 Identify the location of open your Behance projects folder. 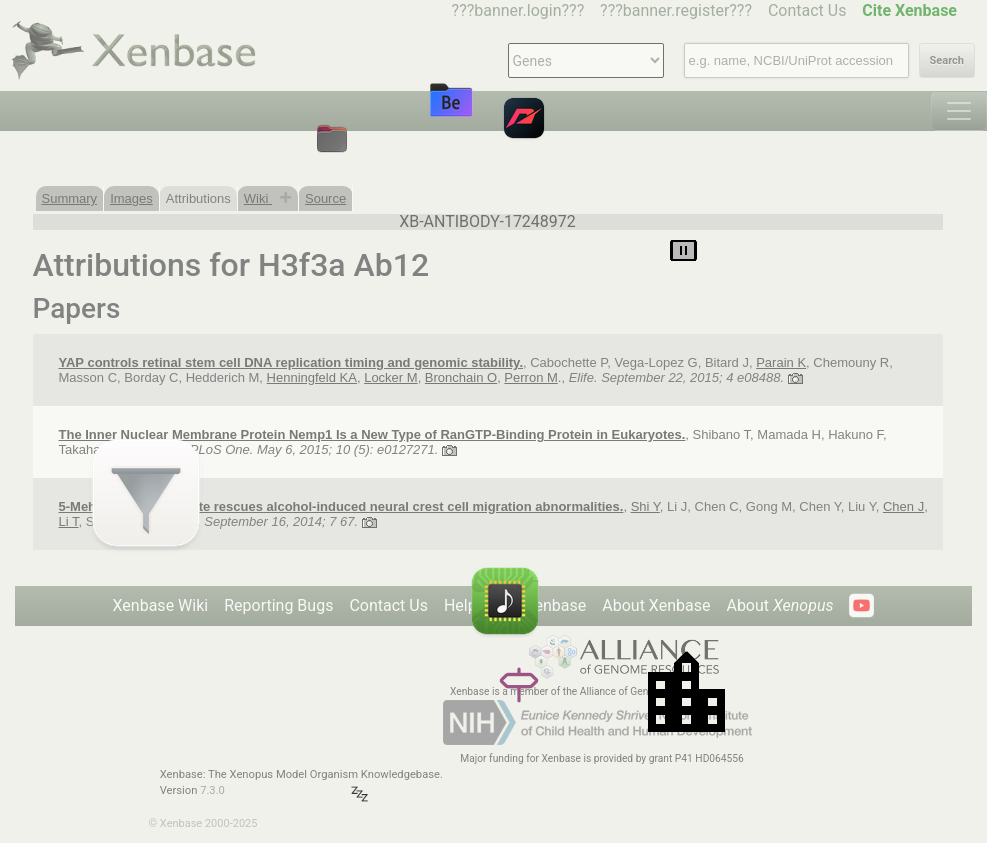
(451, 101).